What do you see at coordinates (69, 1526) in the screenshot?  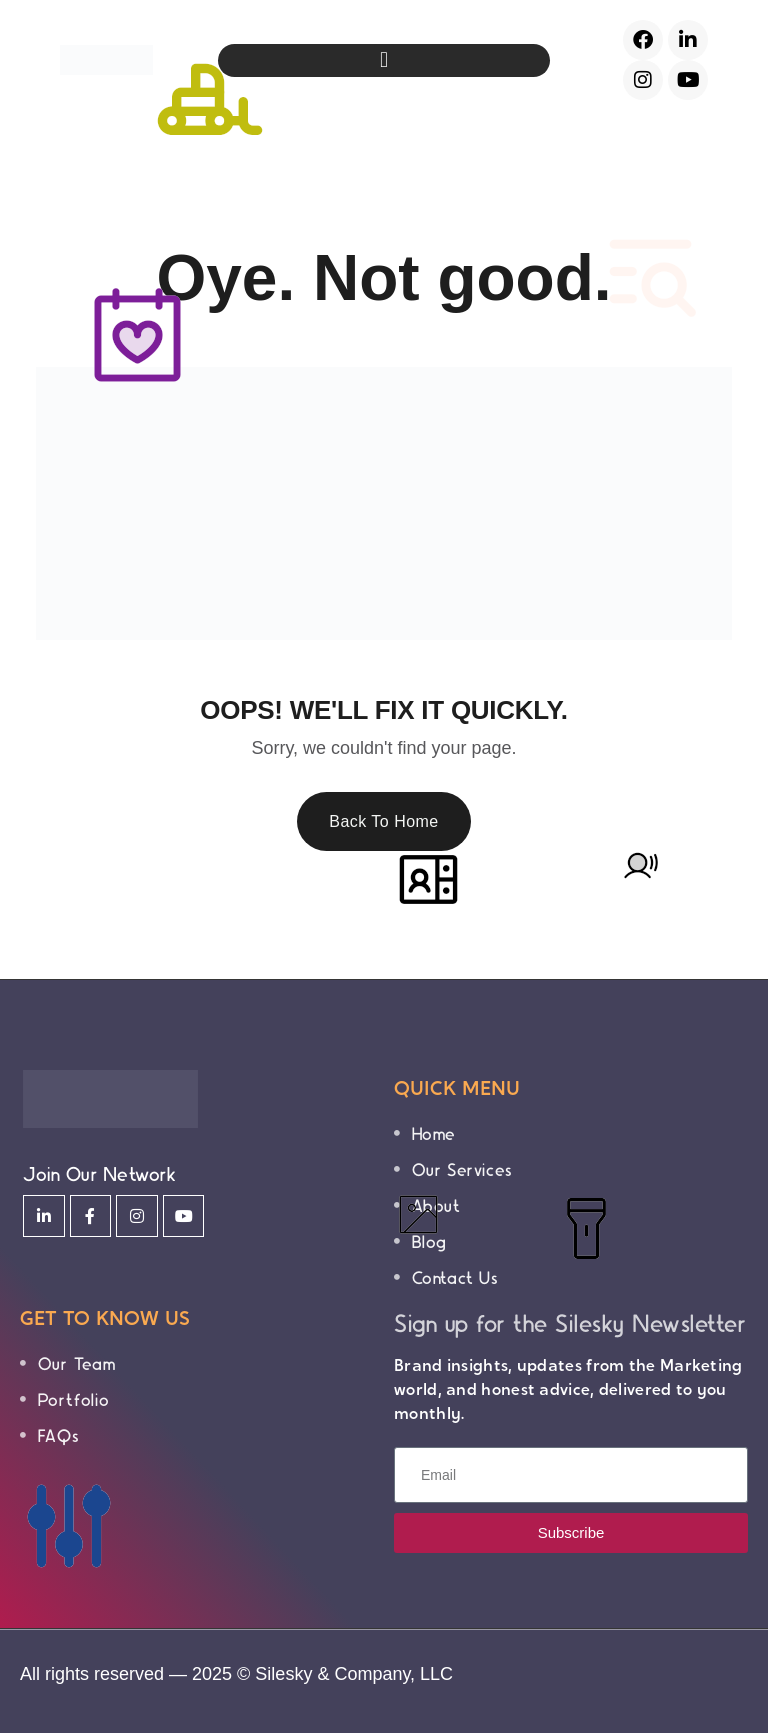 I see `adjust settings or preferences` at bounding box center [69, 1526].